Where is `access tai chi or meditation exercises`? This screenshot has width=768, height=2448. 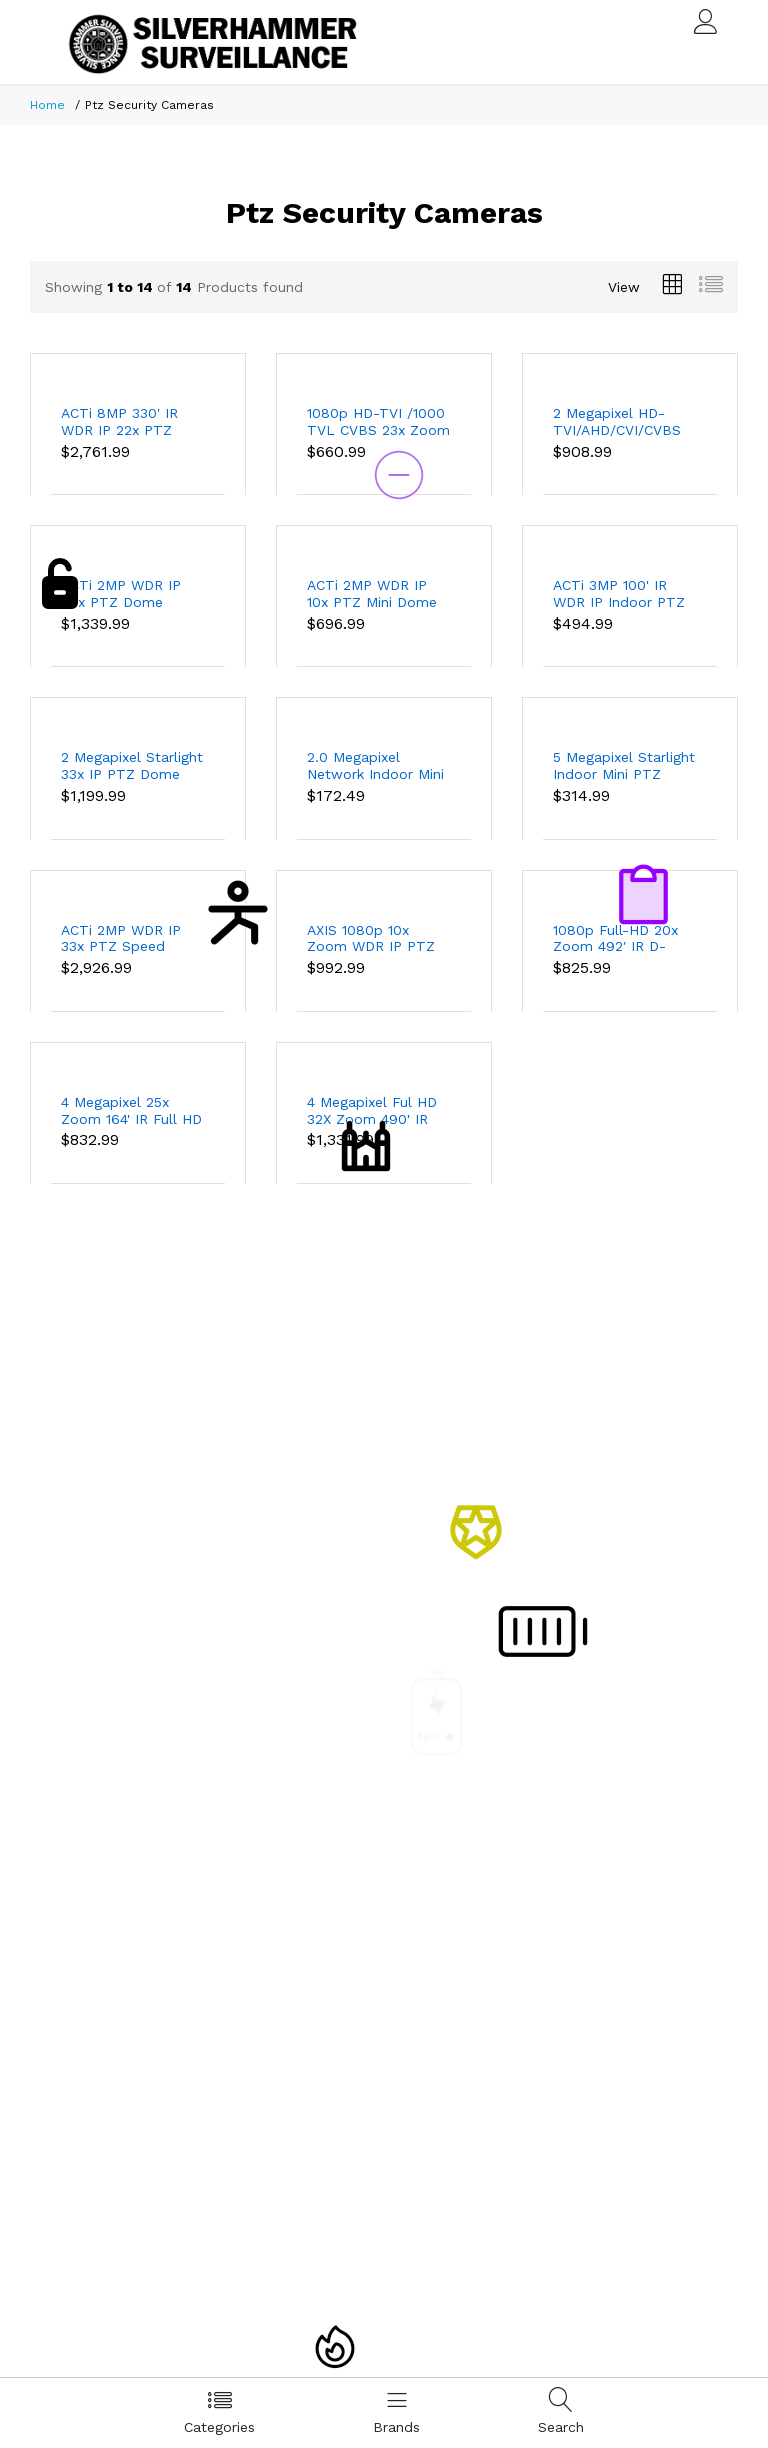 access tai chi or meditation exercises is located at coordinates (238, 915).